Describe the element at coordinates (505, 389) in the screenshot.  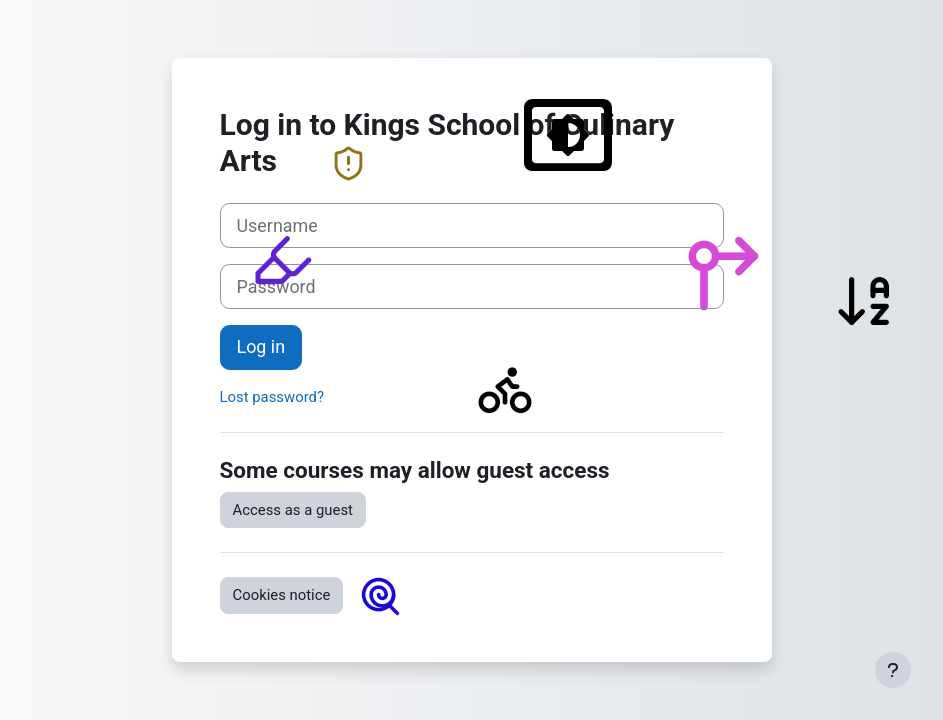
I see `select bicycle as transportation mode` at that location.